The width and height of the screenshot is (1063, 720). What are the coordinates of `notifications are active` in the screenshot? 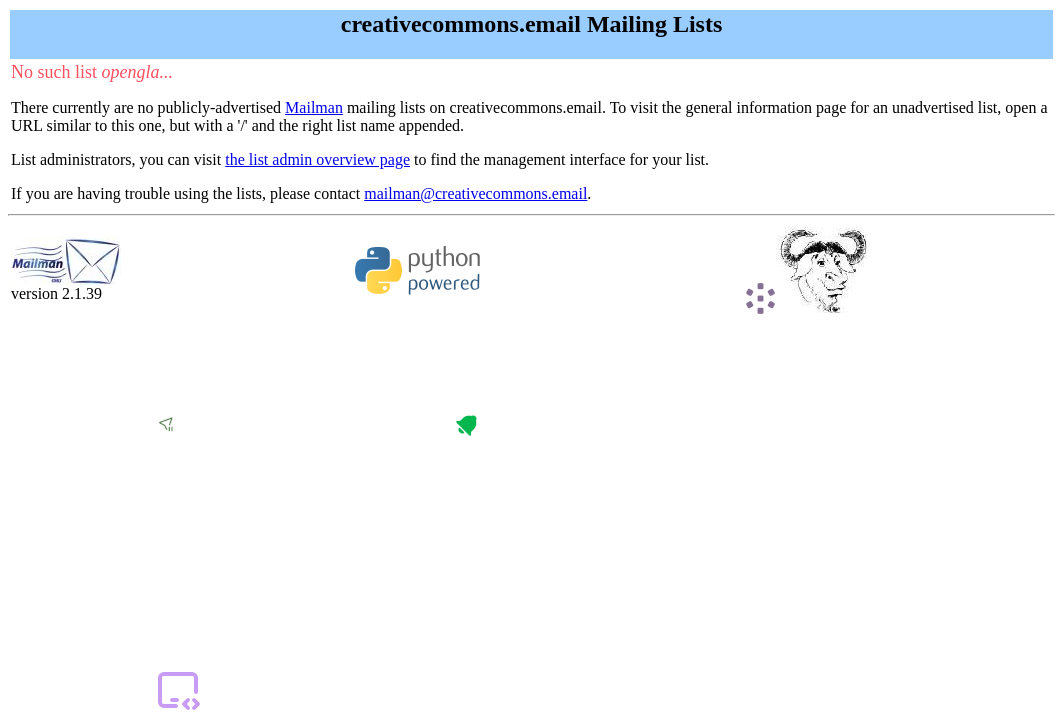 It's located at (466, 425).